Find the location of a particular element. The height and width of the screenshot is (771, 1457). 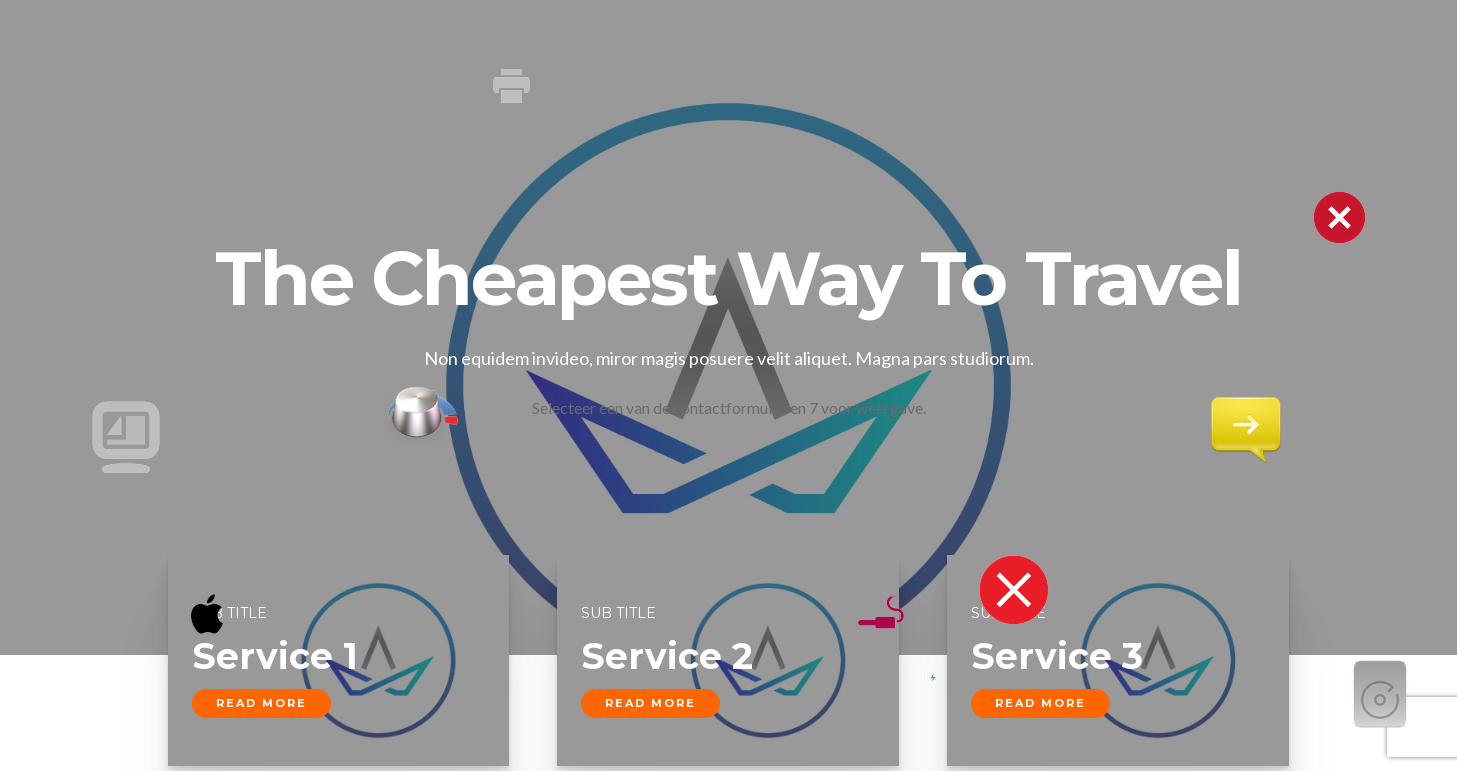

change your desktop wallpaper is located at coordinates (126, 435).